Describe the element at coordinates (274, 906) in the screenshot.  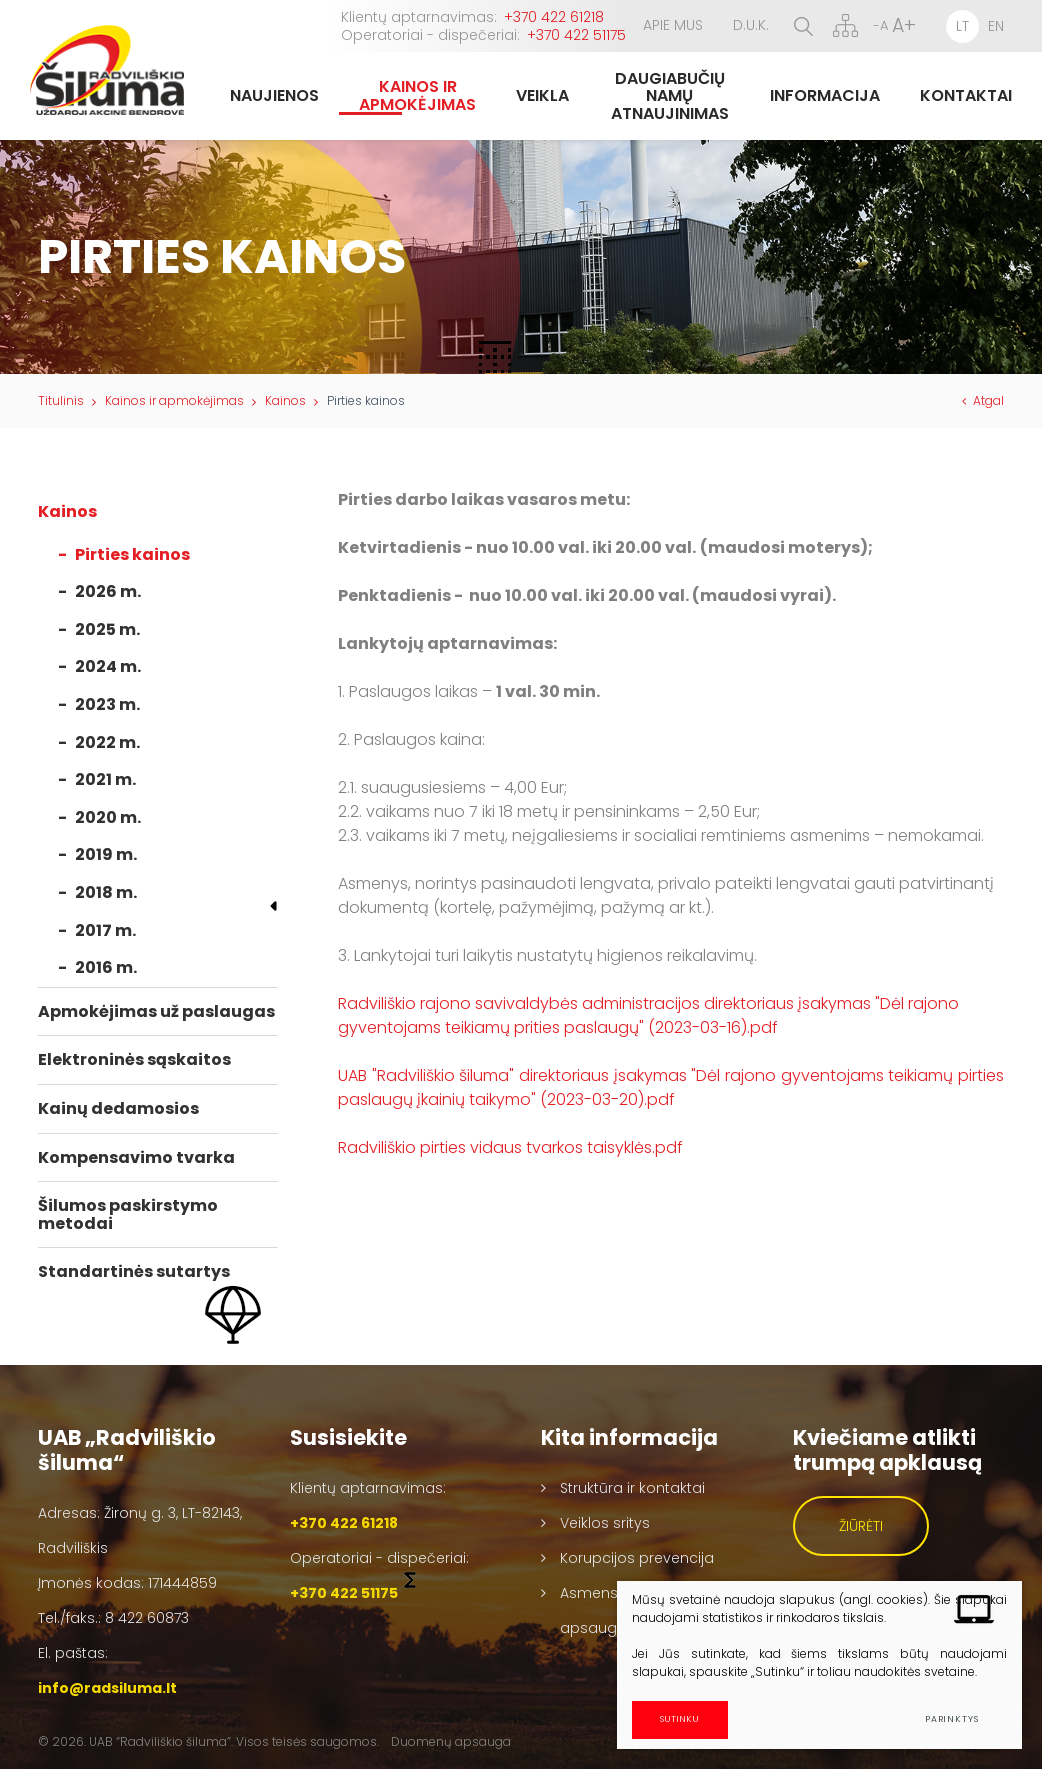
I see `navigate to the previous item or screen` at that location.